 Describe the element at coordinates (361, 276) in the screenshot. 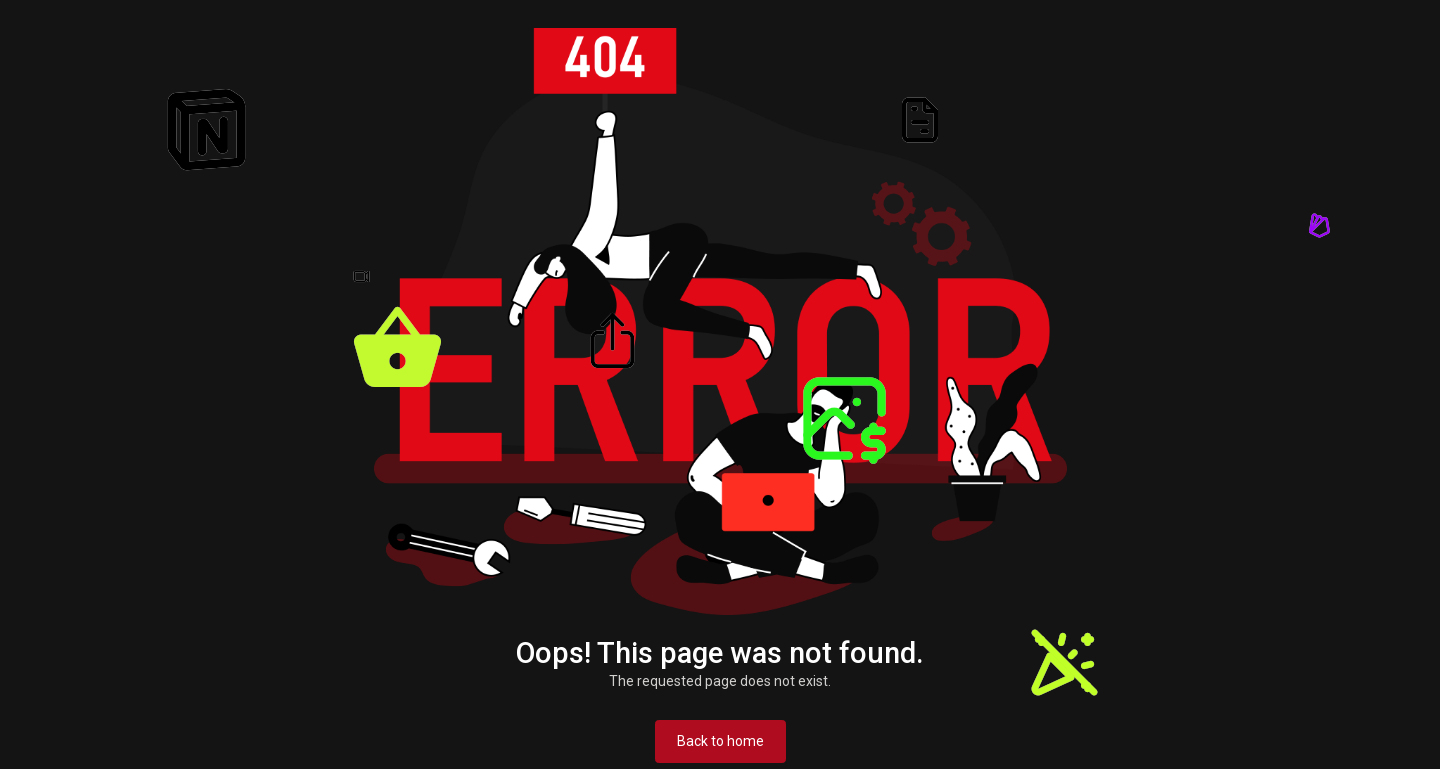

I see `start or join a Zoom meeting` at that location.